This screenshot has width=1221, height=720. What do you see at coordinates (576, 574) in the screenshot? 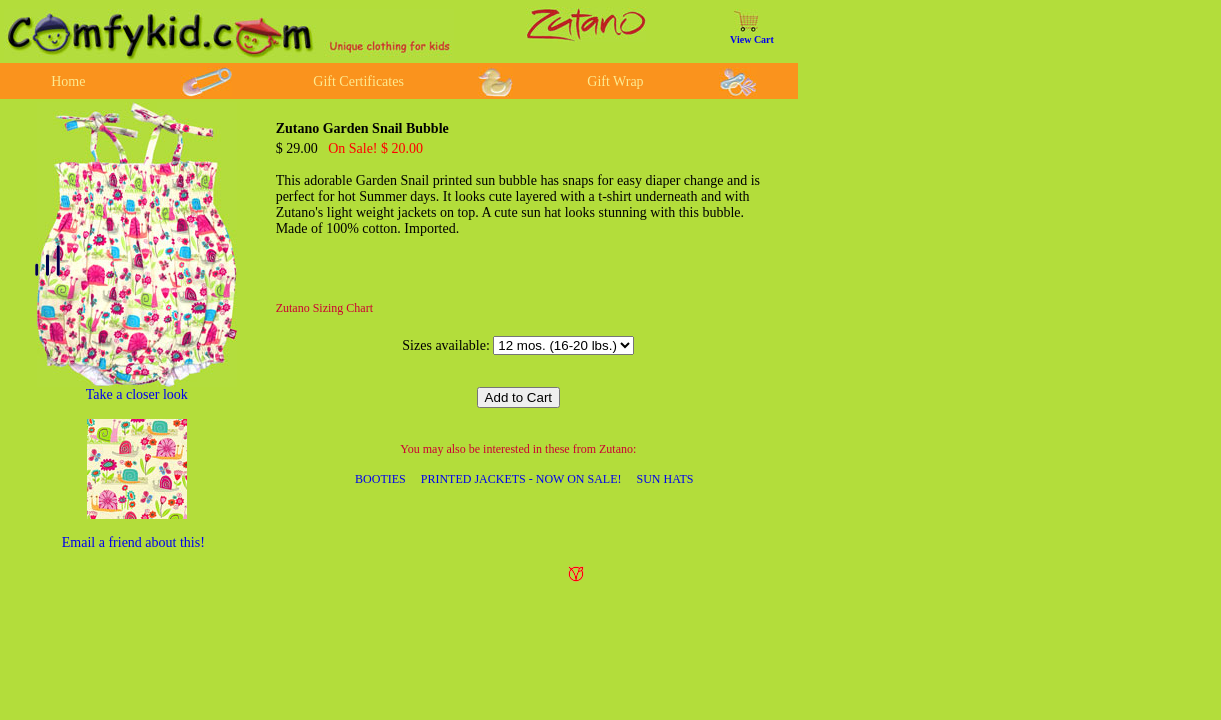
I see `filter for vegan menu options` at bounding box center [576, 574].